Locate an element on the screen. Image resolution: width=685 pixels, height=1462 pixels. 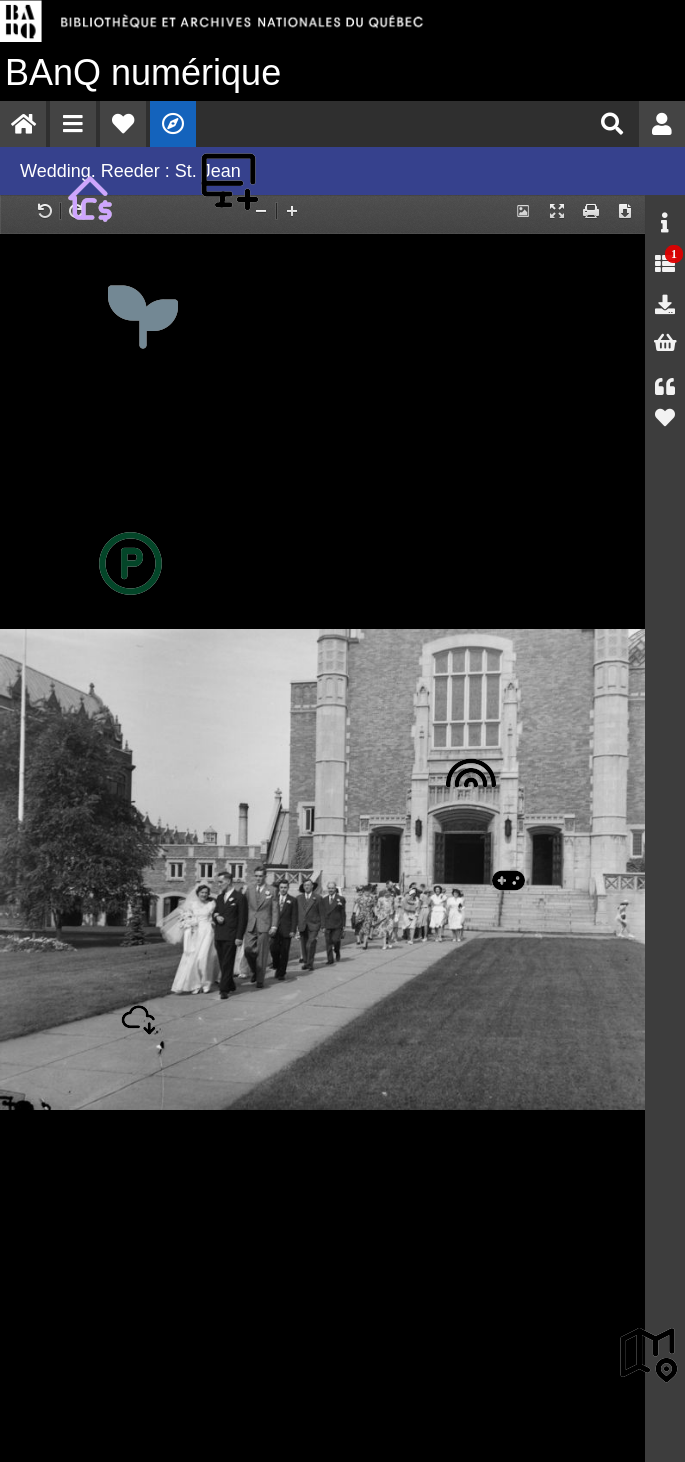
download from cloud storage is located at coordinates (138, 1017).